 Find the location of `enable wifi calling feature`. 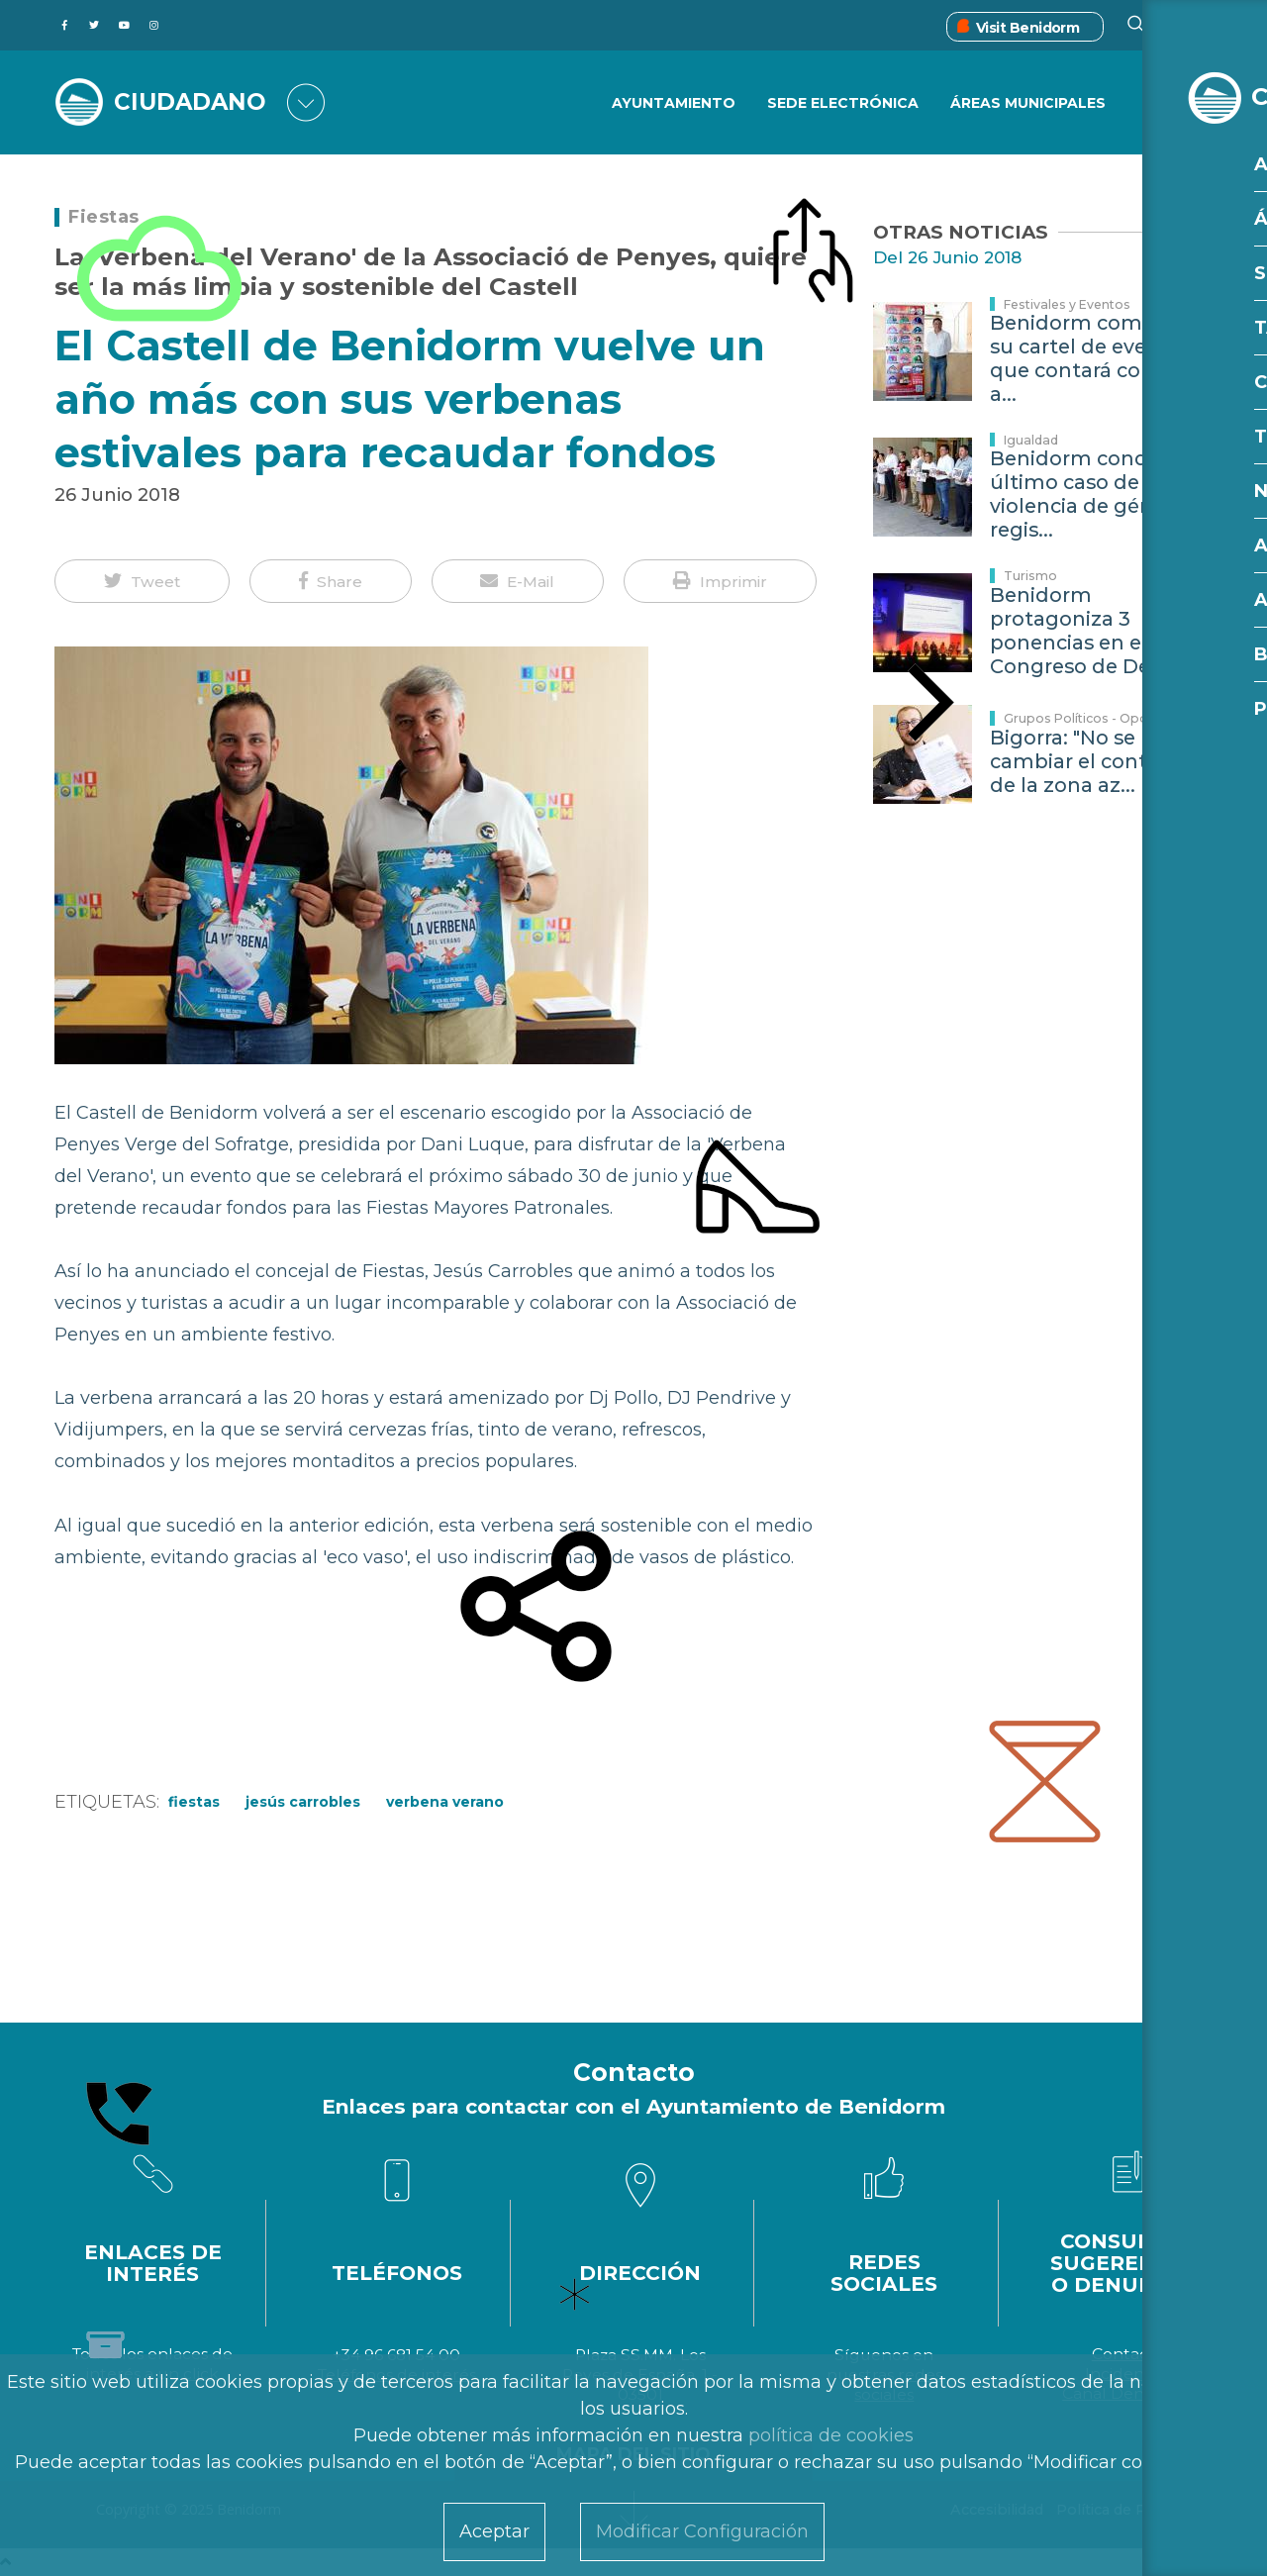

enable wifi calling feature is located at coordinates (118, 2114).